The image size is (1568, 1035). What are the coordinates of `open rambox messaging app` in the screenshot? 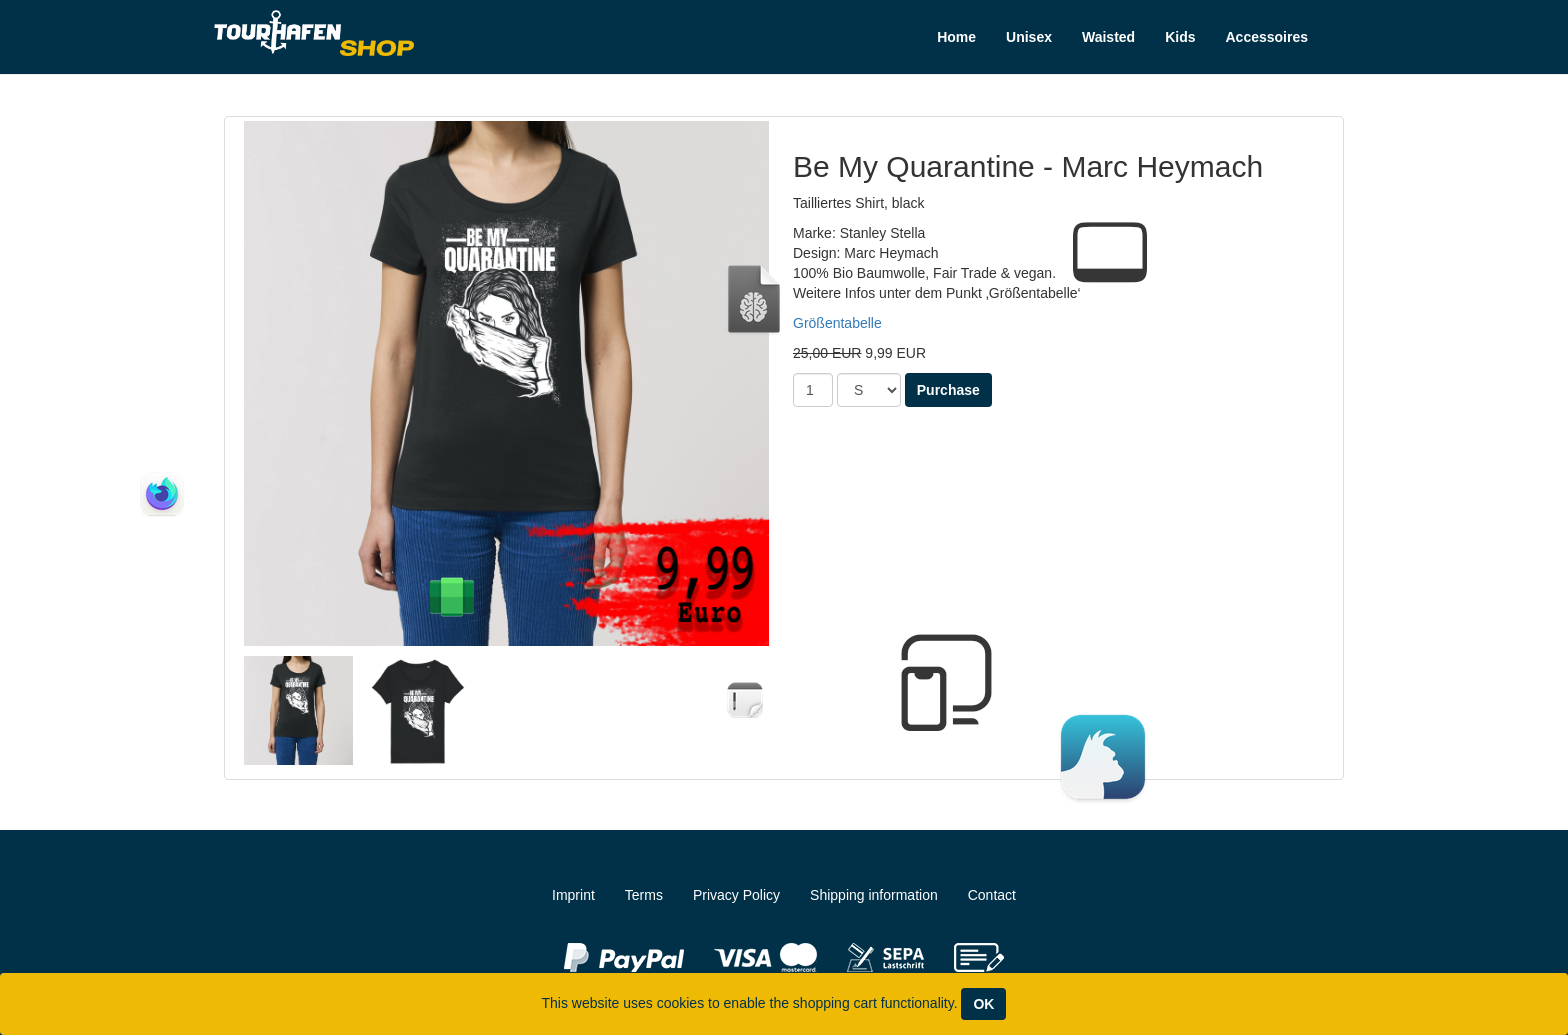 It's located at (1103, 757).